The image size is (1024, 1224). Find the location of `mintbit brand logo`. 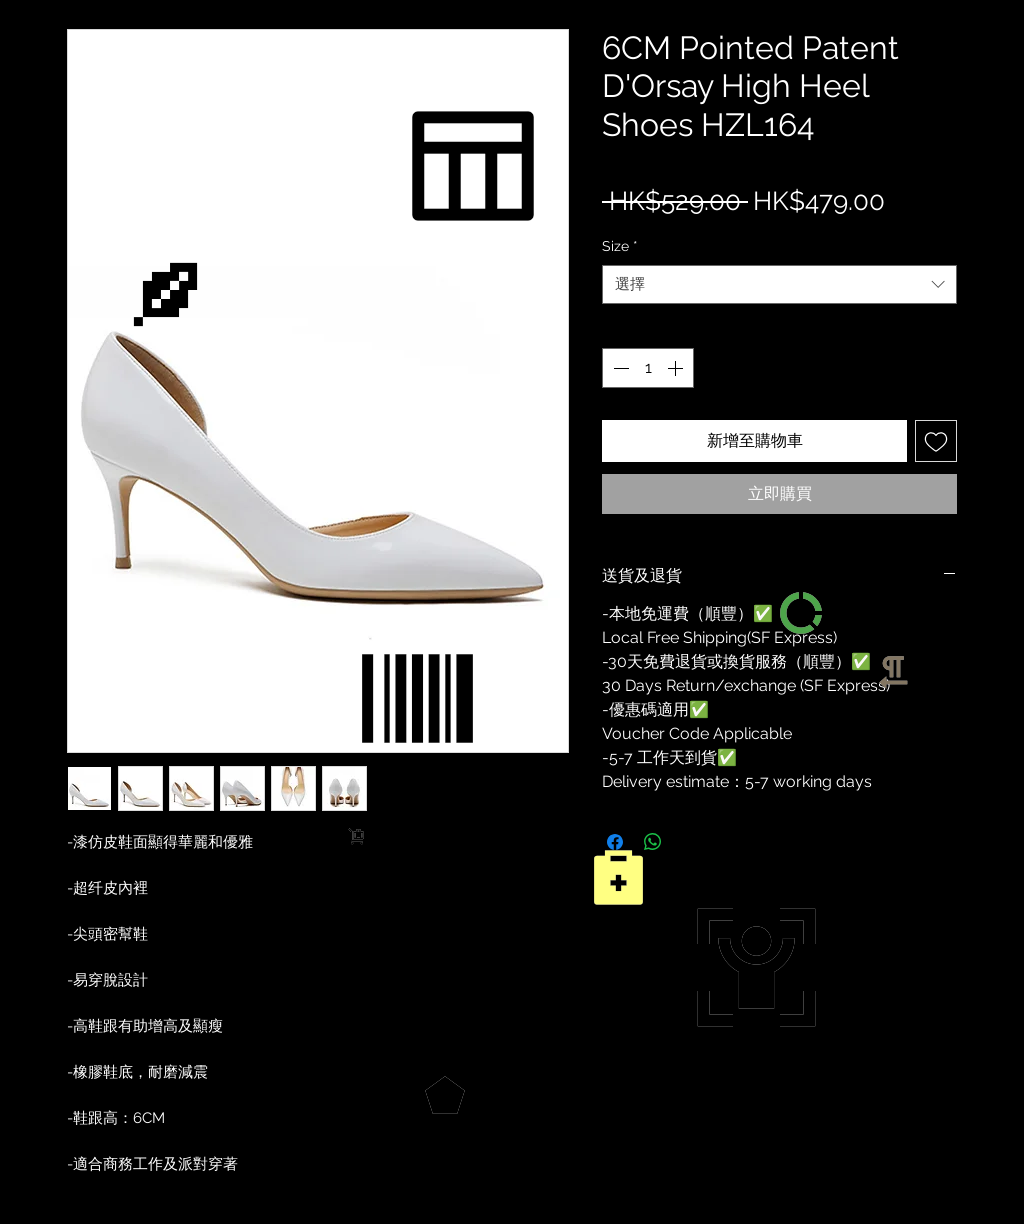

mintbit brand logo is located at coordinates (165, 294).